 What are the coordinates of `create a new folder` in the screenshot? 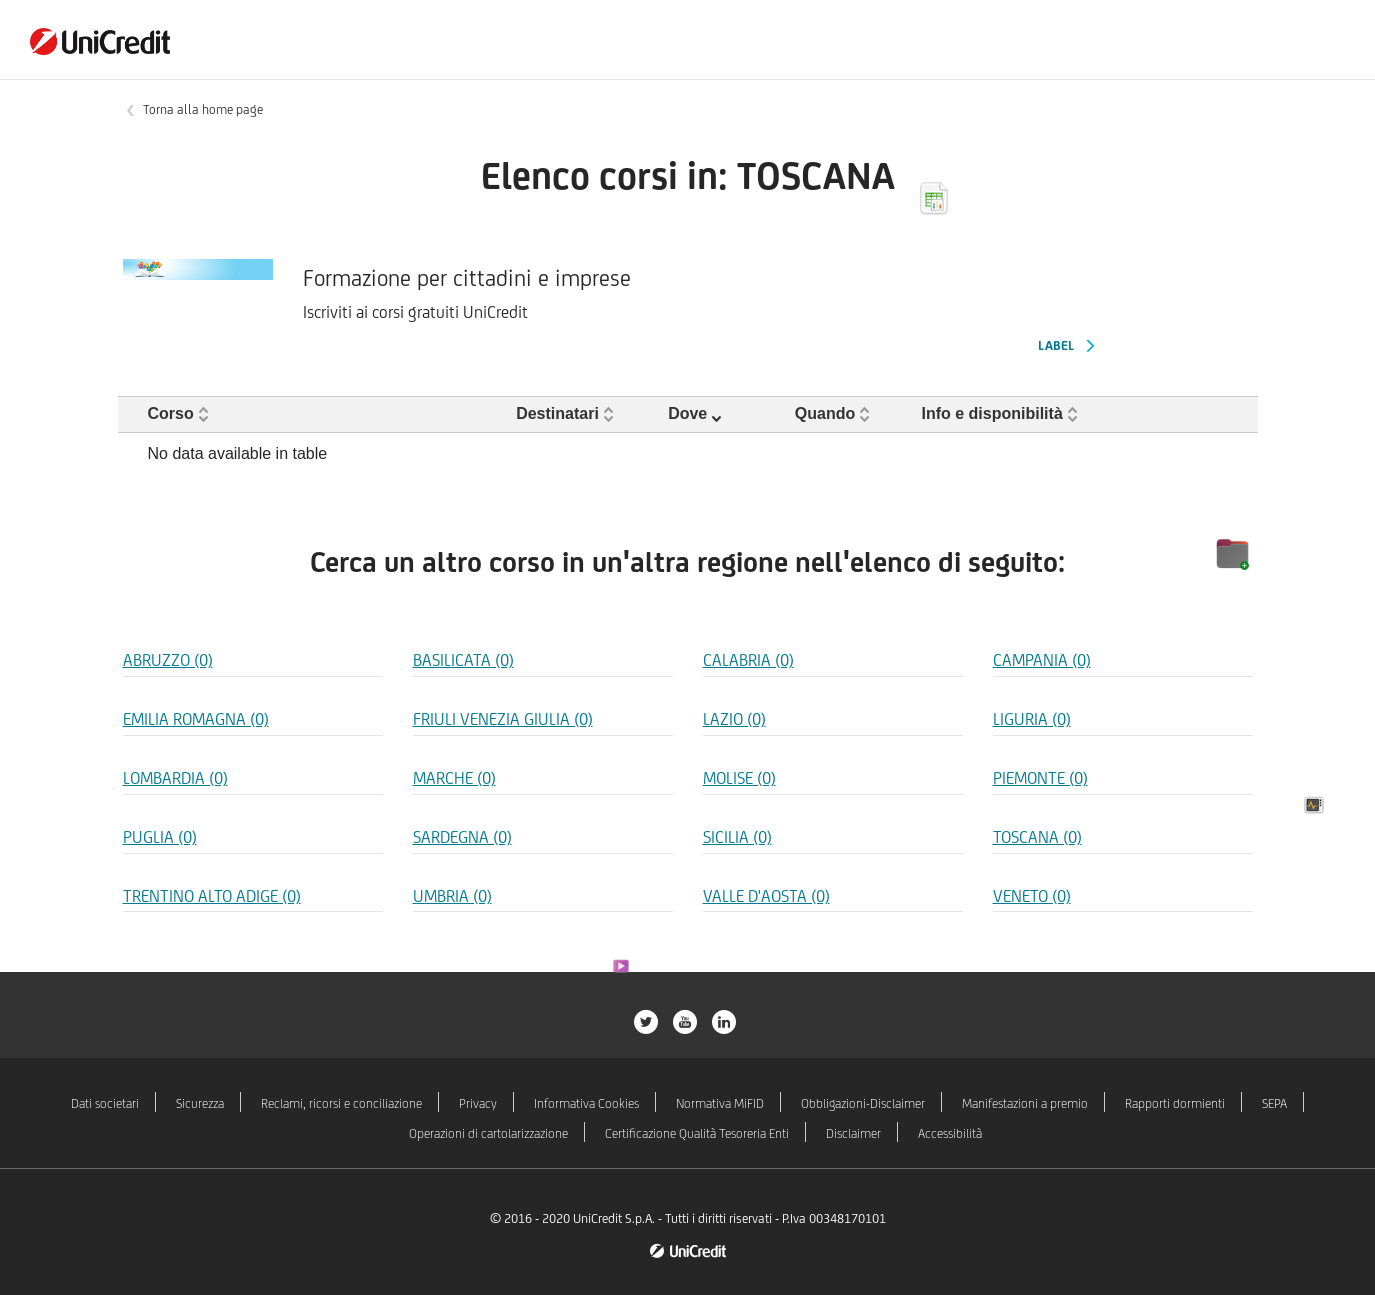 It's located at (1232, 553).